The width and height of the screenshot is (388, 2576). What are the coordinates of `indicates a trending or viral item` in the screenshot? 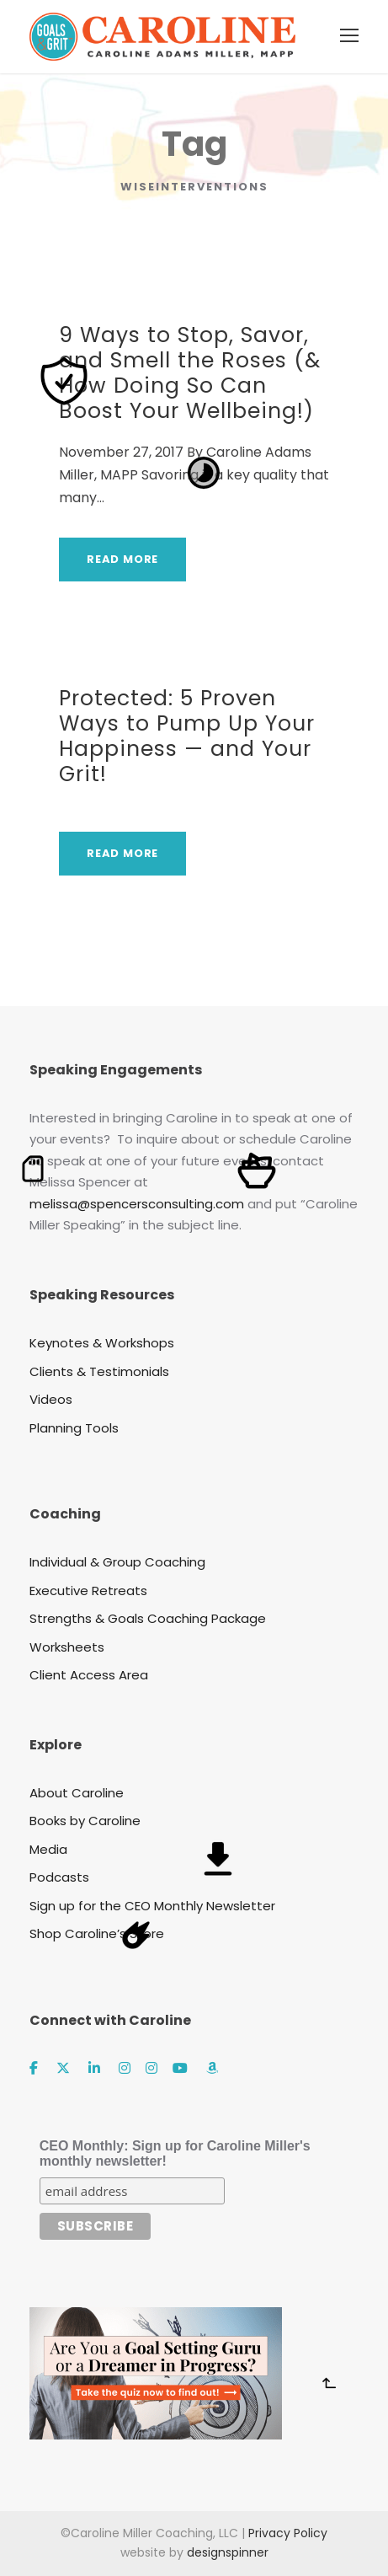 It's located at (136, 1935).